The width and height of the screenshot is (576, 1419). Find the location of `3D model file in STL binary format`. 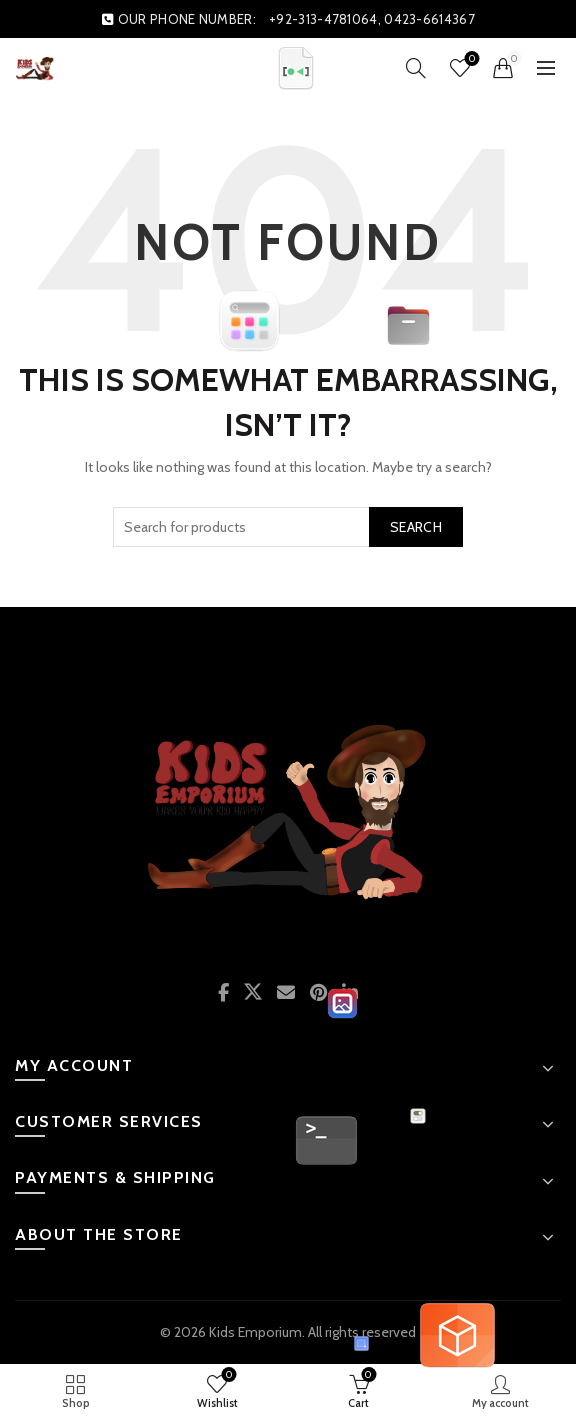

3D model file in STL binary format is located at coordinates (457, 1332).